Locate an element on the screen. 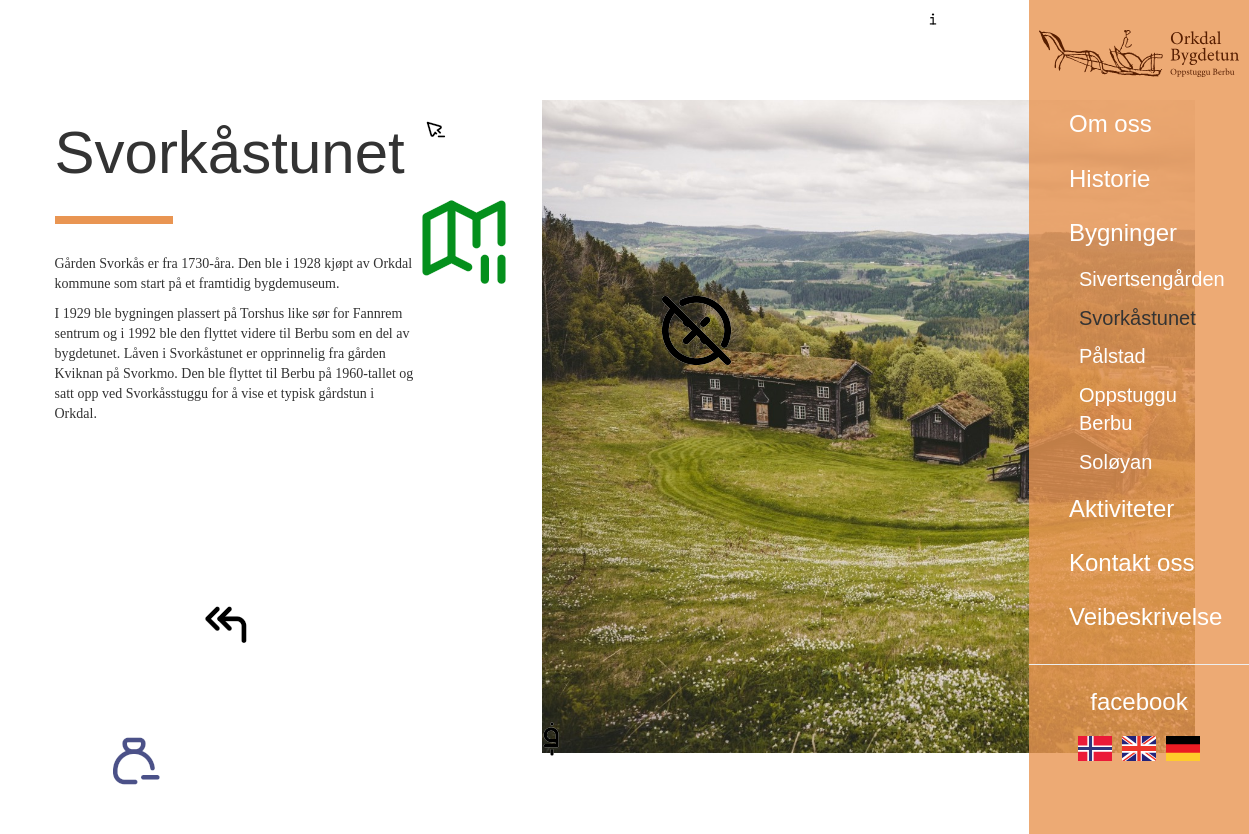 The image size is (1249, 834). discount or promotion unavailable is located at coordinates (696, 330).